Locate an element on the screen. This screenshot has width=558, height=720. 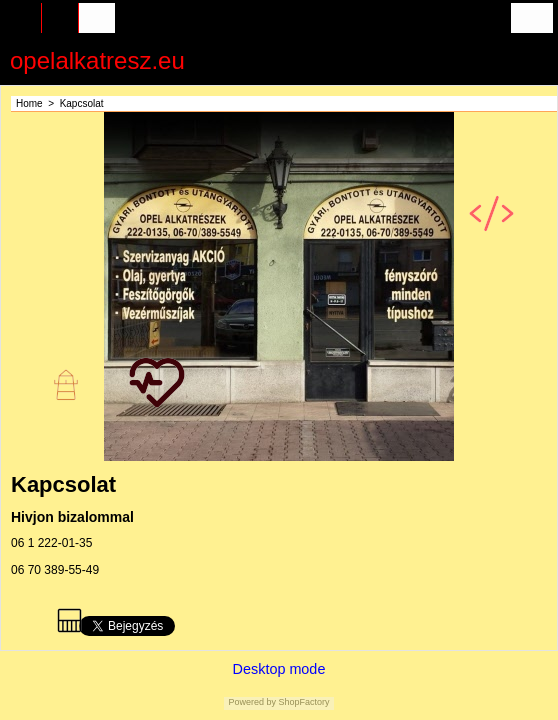
access navigation or guidance features is located at coordinates (66, 386).